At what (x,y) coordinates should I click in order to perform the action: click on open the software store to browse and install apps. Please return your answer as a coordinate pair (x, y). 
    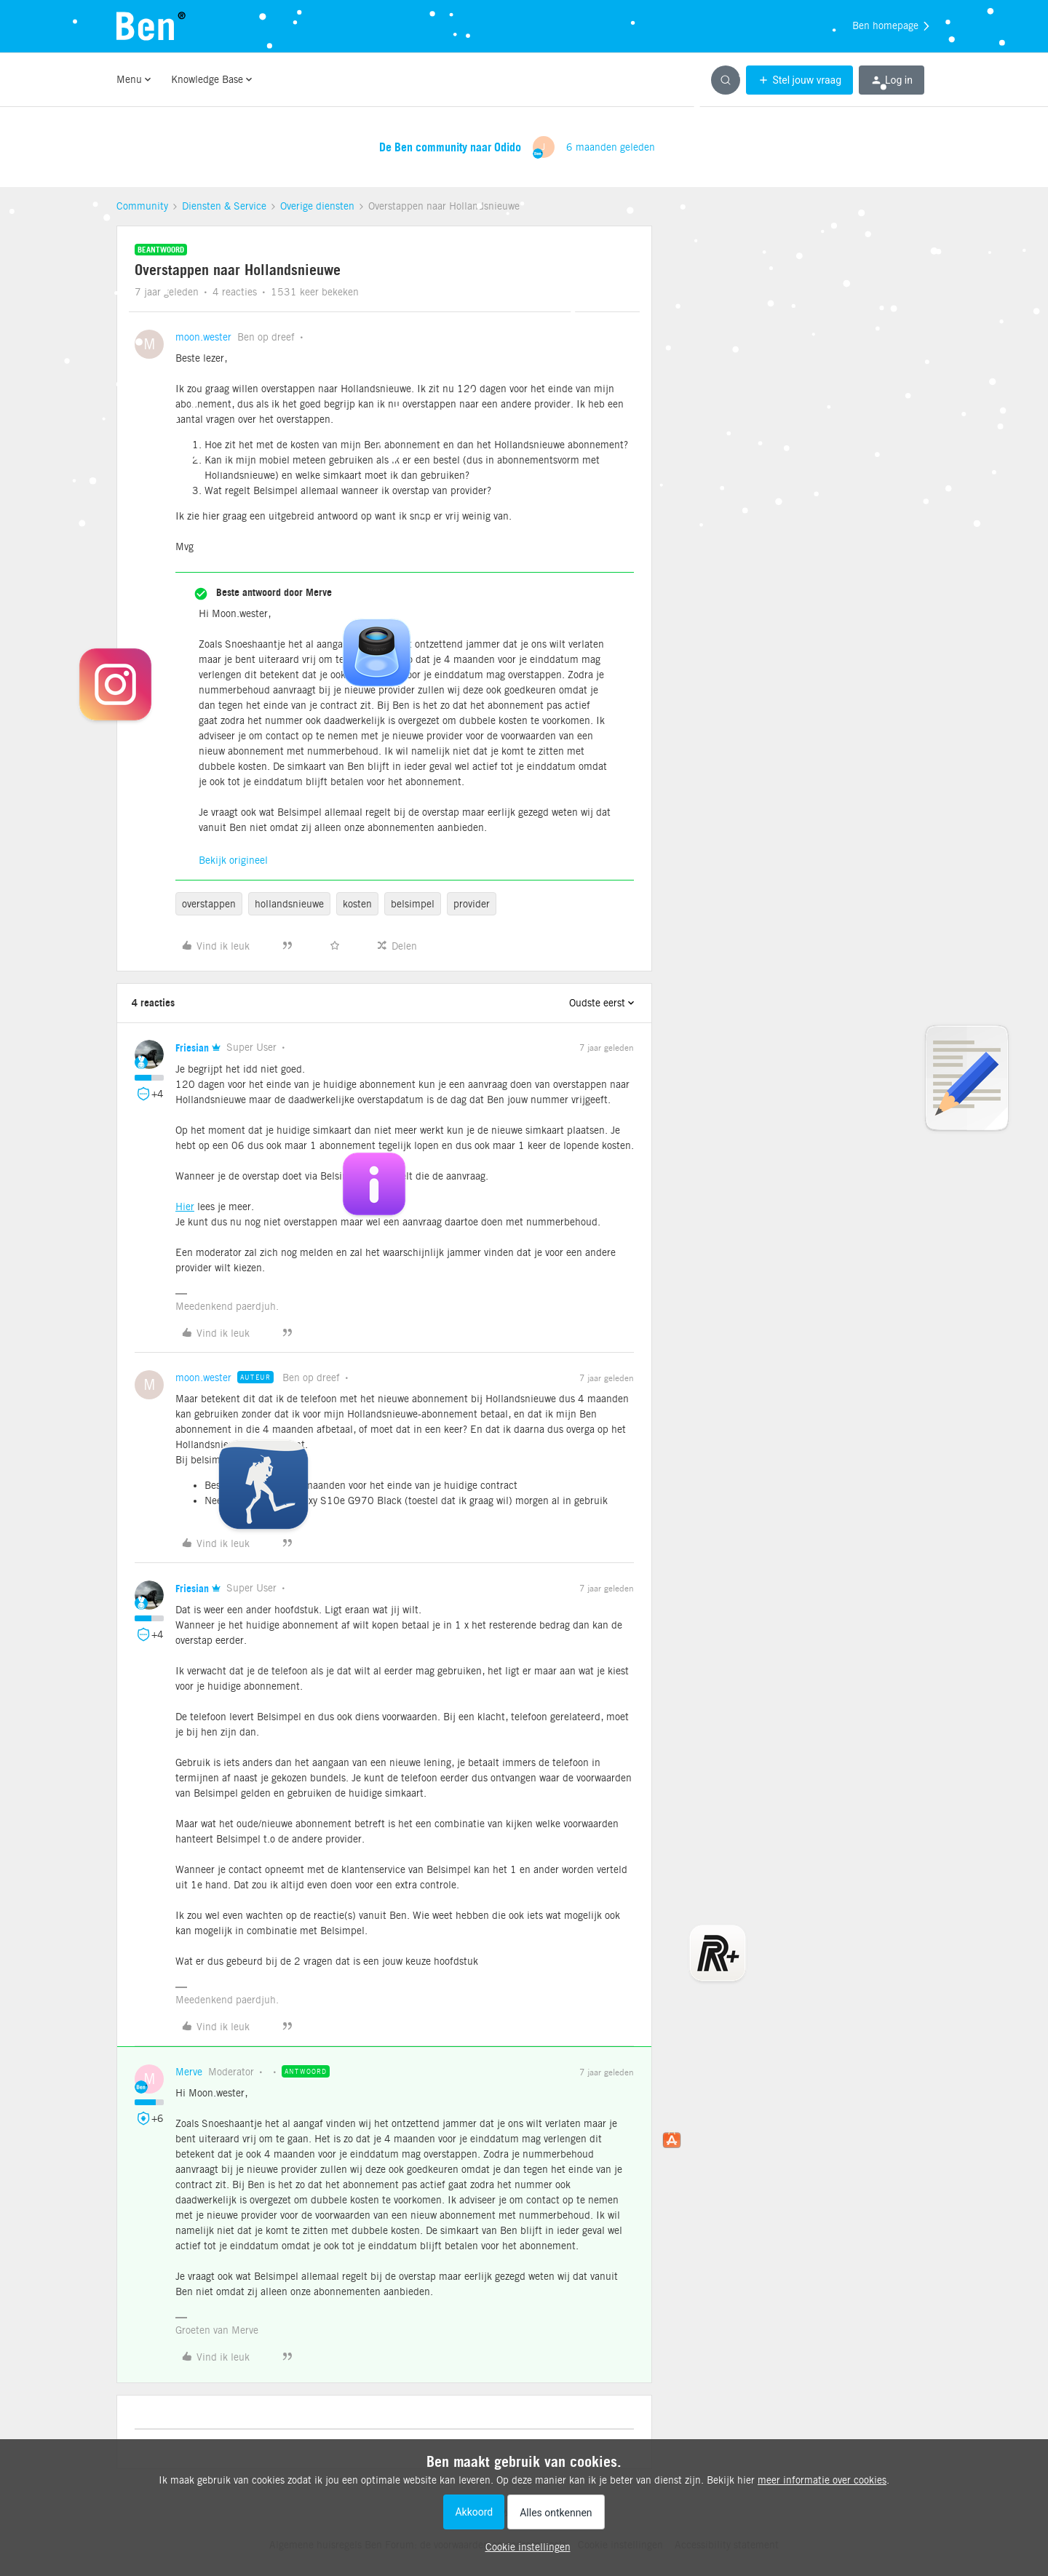
    Looking at the image, I should click on (672, 2140).